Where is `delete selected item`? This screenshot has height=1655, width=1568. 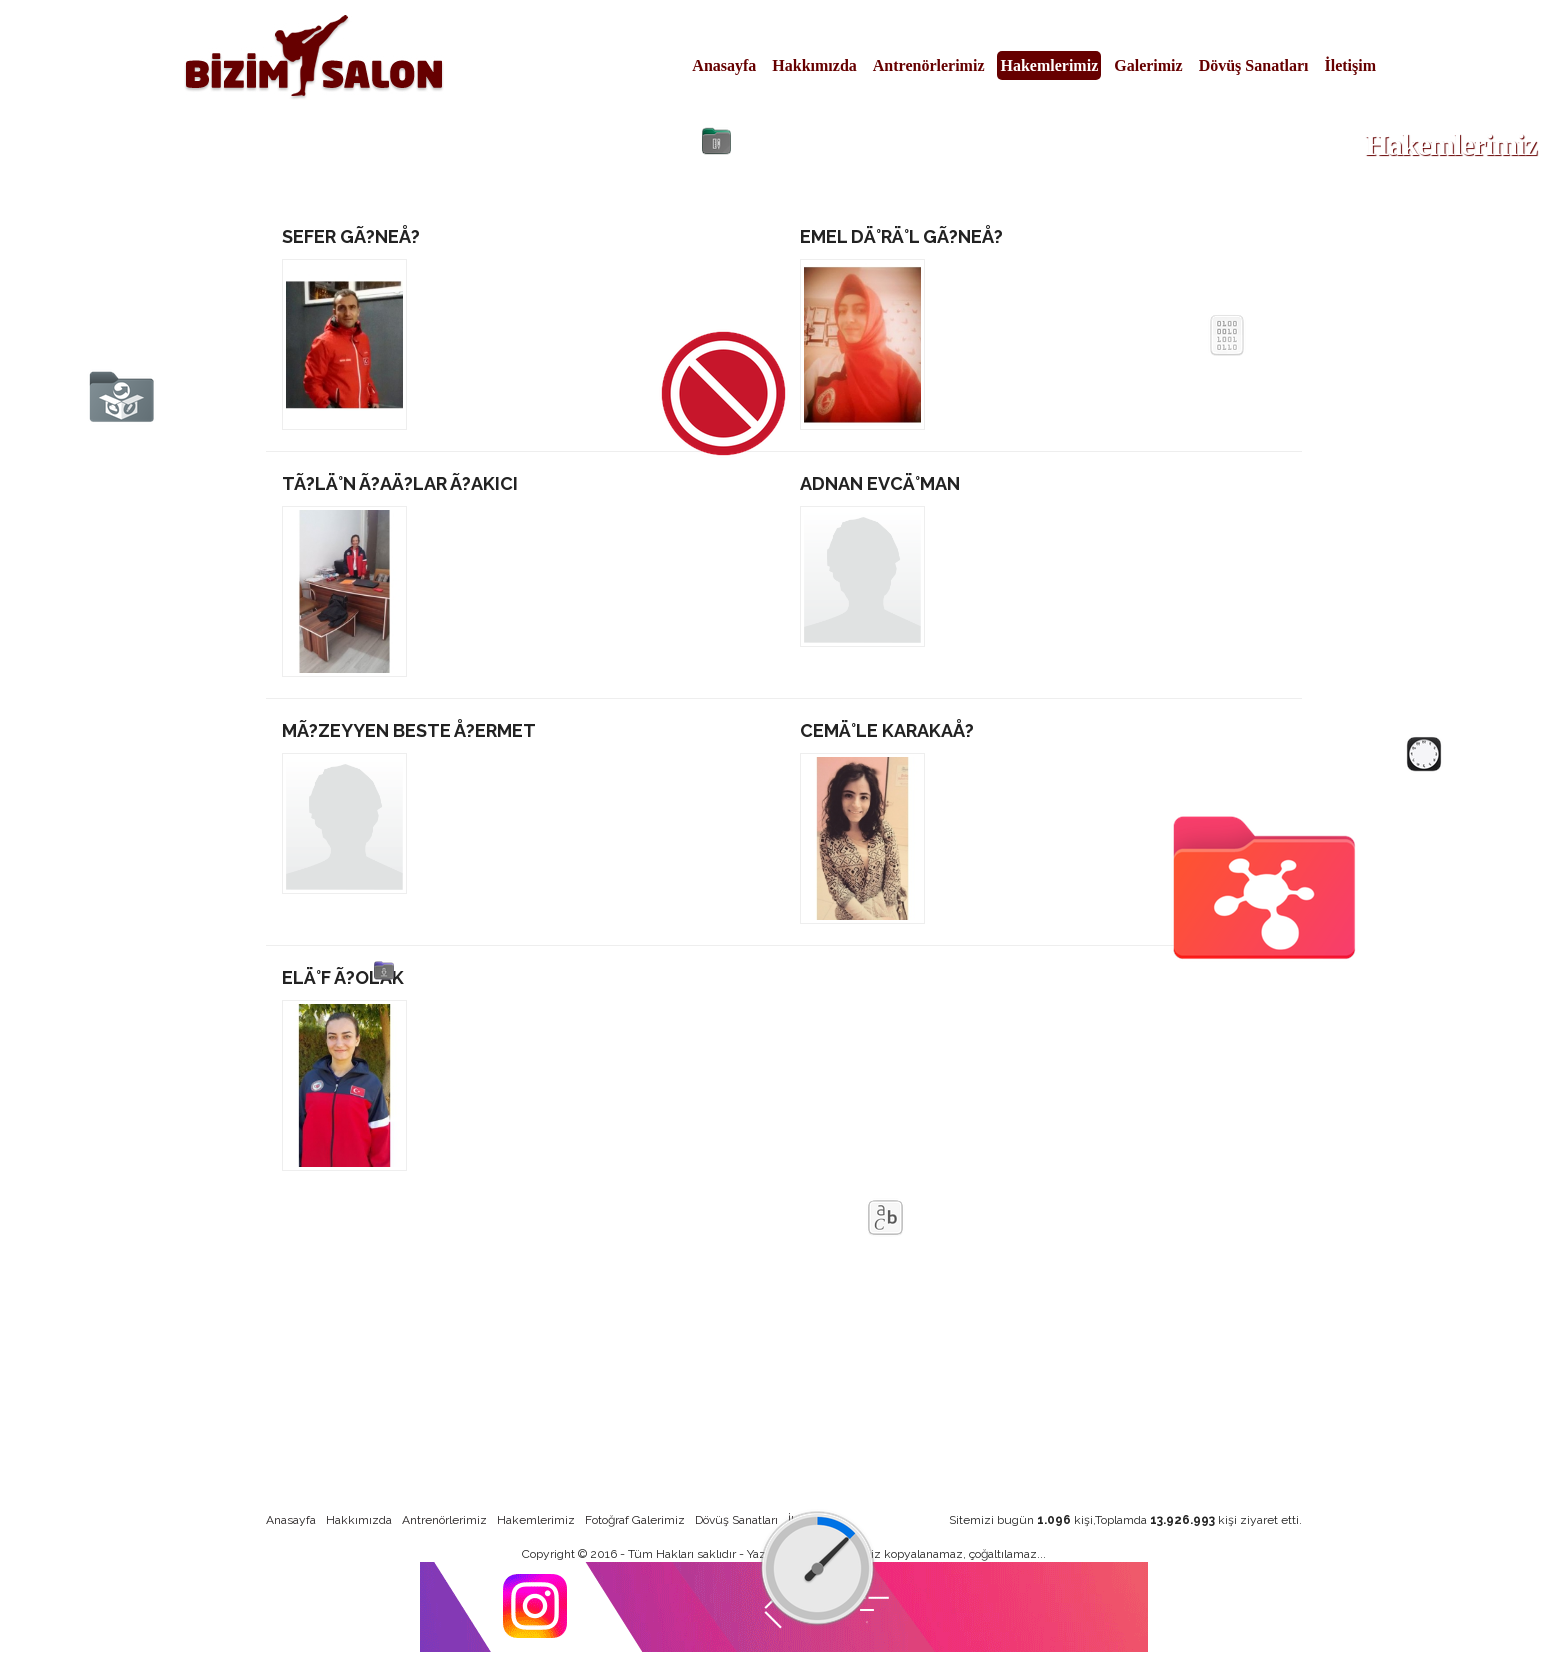
delete selected item is located at coordinates (723, 393).